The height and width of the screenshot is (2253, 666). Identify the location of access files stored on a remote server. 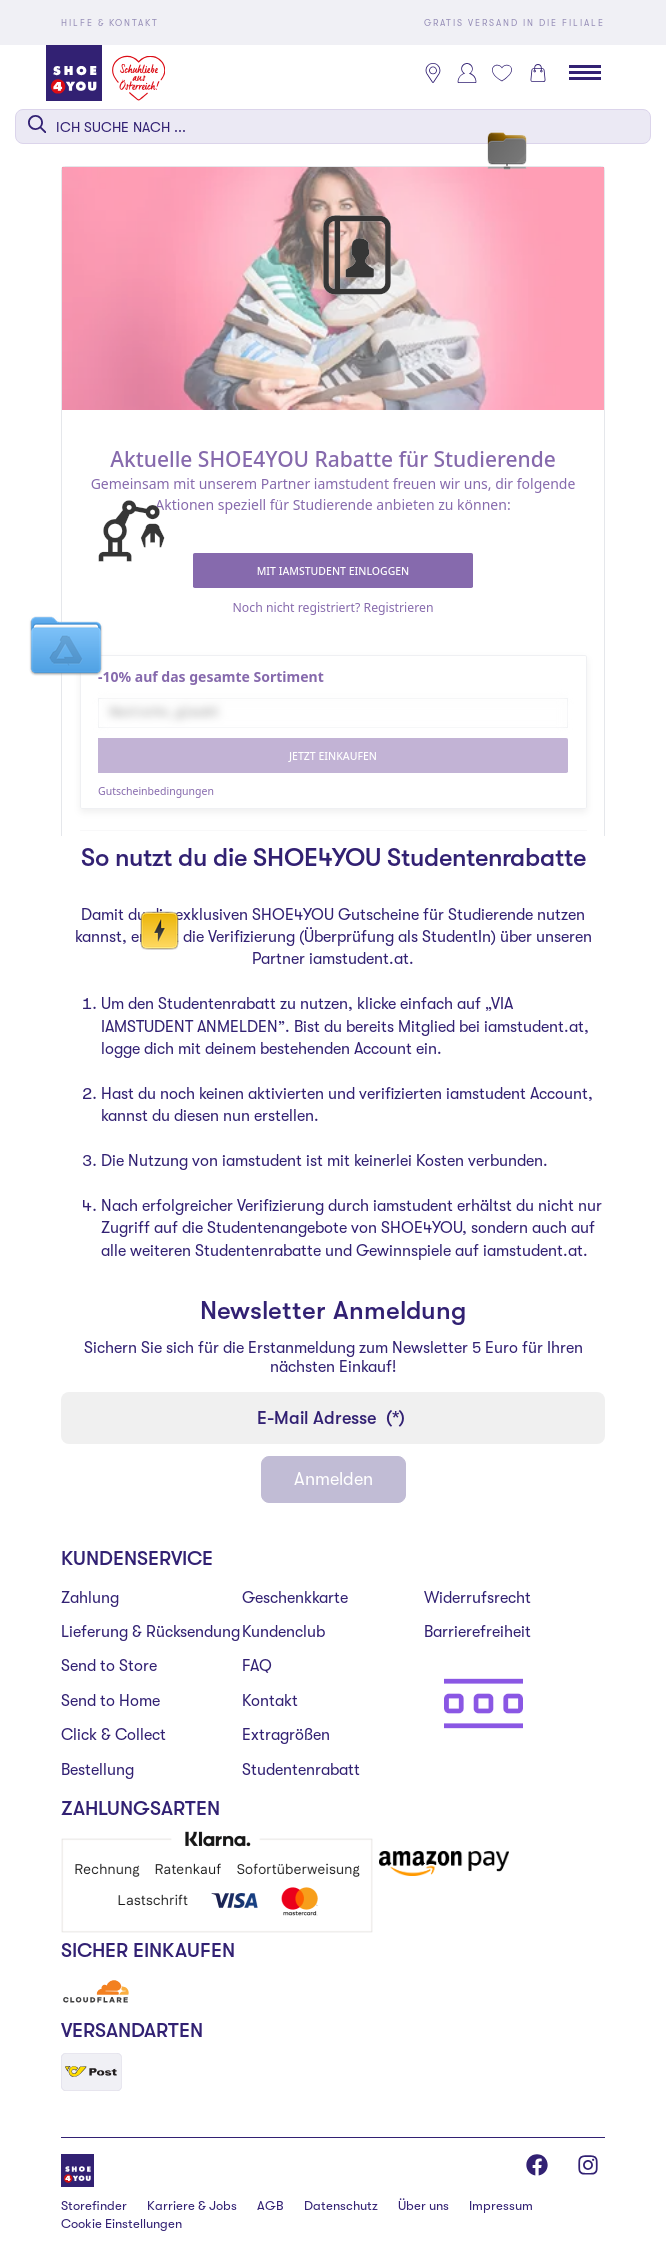
(507, 150).